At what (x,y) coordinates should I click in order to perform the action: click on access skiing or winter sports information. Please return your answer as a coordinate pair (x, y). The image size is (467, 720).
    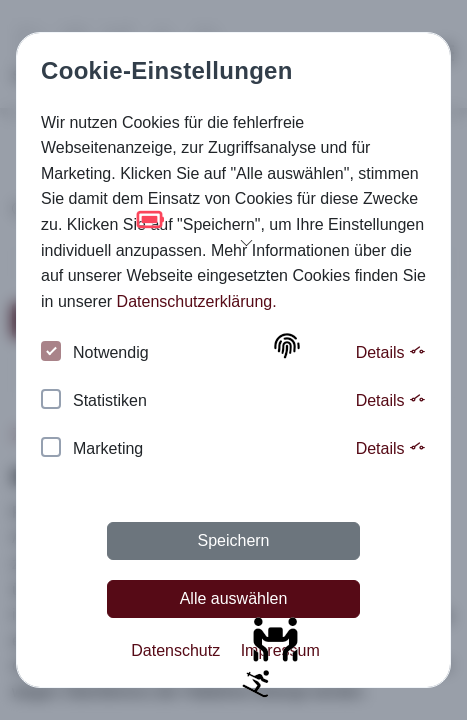
    Looking at the image, I should click on (257, 683).